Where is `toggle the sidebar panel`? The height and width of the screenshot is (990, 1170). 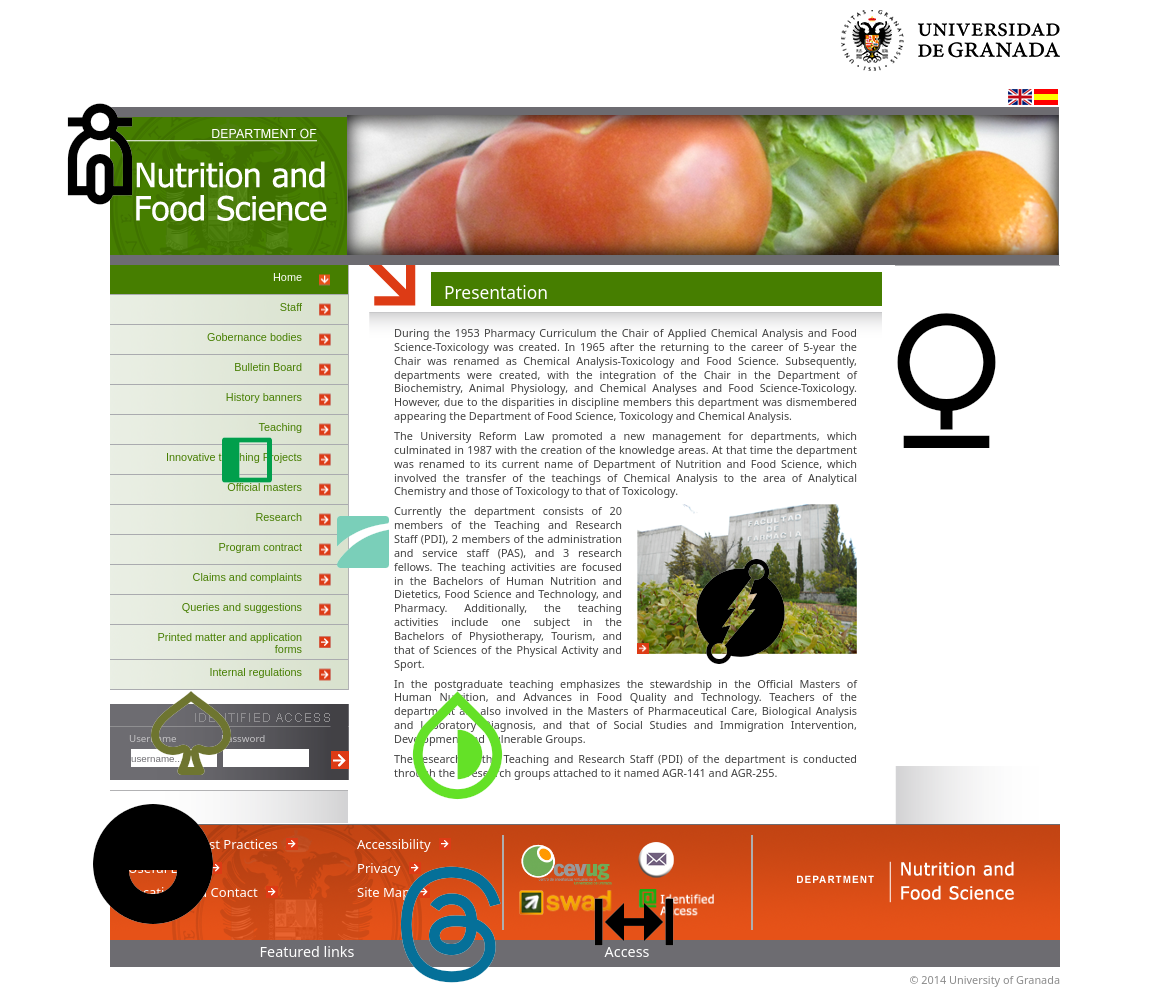
toggle the sidebar panel is located at coordinates (247, 460).